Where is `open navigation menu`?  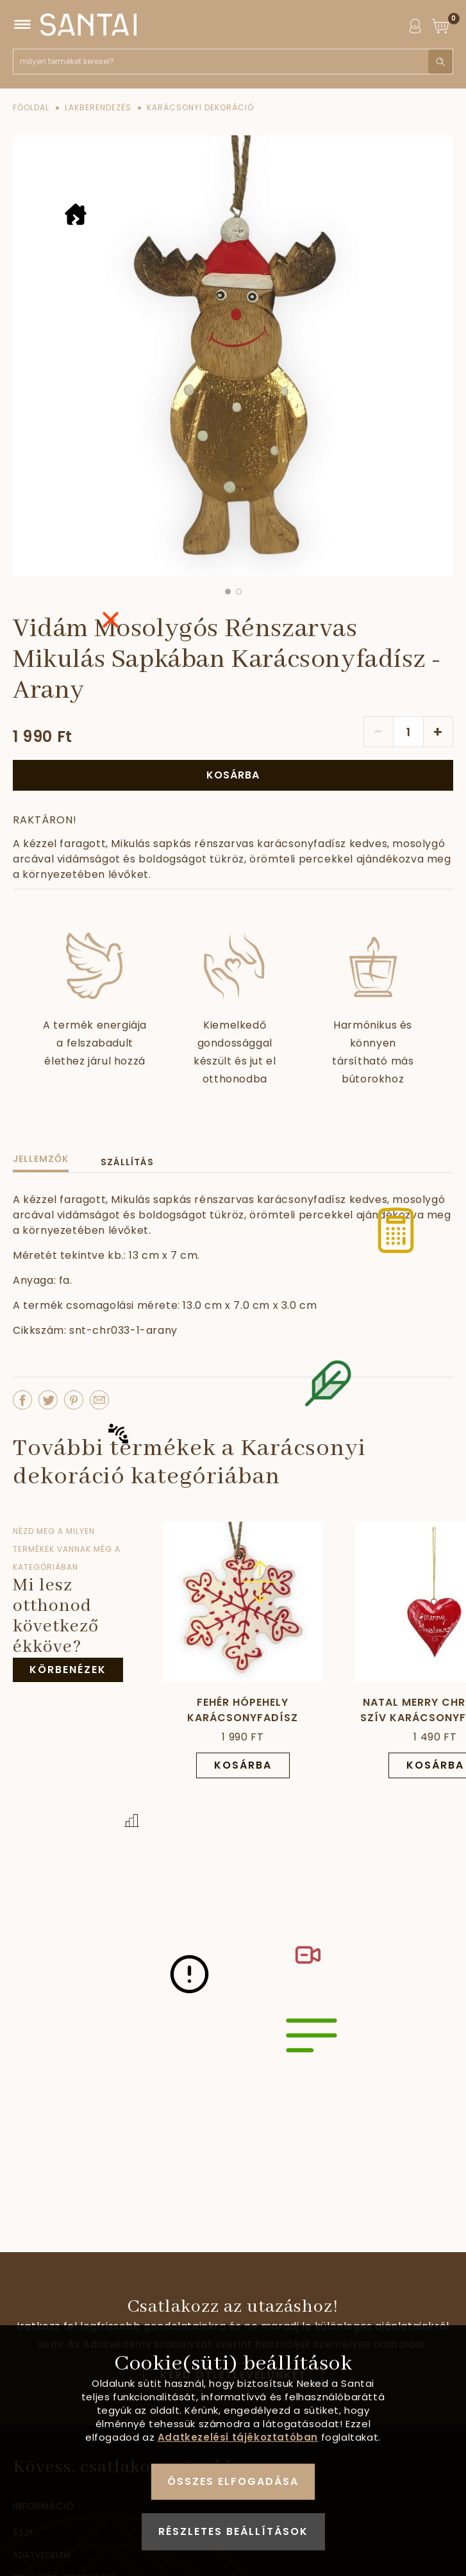 open navigation menu is located at coordinates (312, 2035).